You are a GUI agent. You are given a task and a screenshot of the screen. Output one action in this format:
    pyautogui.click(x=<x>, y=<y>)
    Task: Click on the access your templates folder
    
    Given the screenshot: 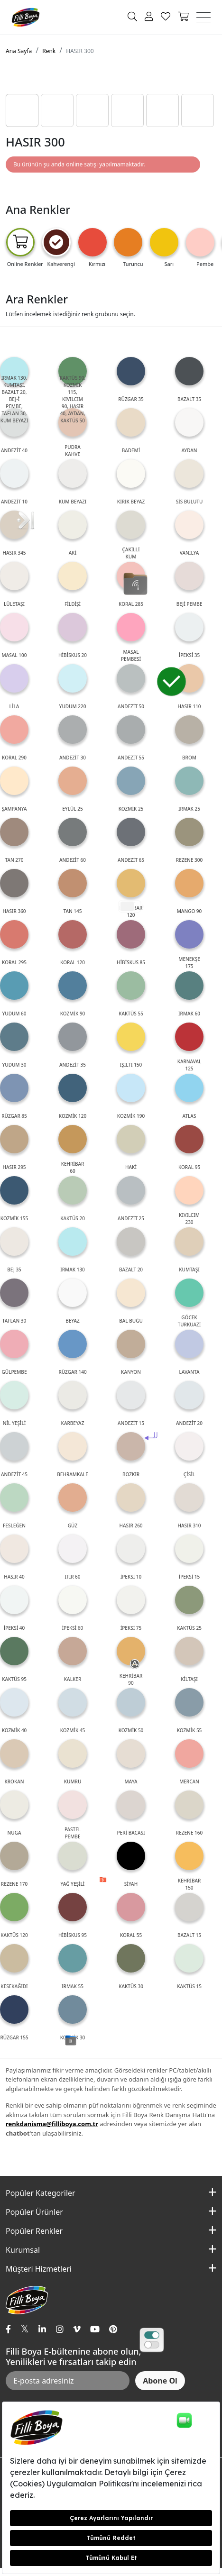 What is the action you would take?
    pyautogui.click(x=71, y=2040)
    